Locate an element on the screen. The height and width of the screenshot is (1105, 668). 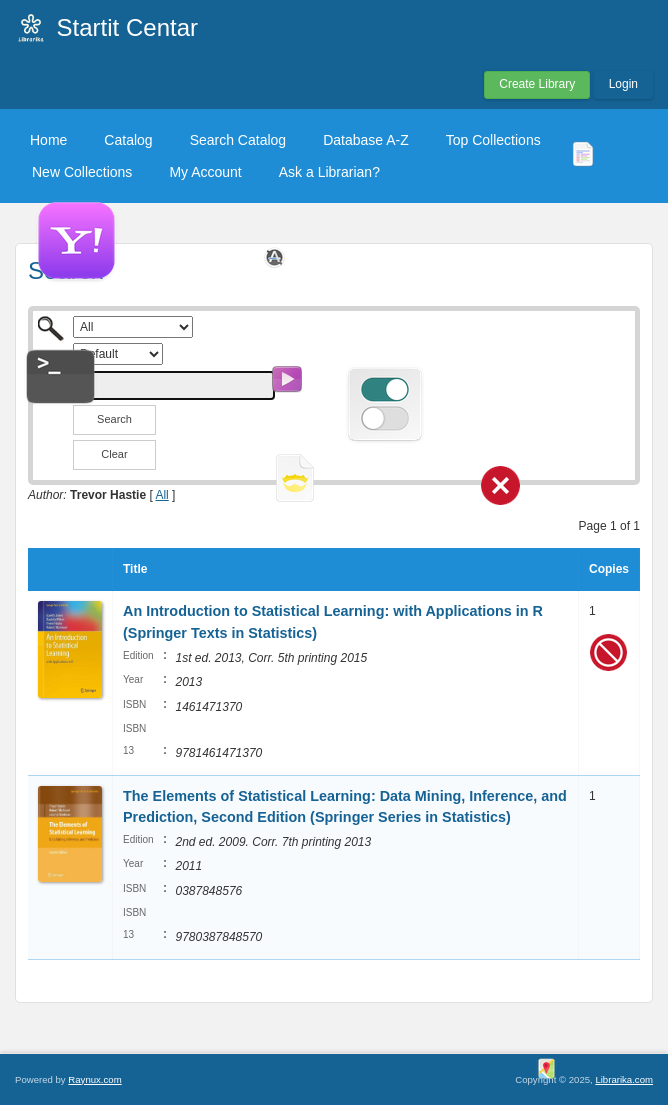
geo+json file containing geographic data is located at coordinates (546, 1068).